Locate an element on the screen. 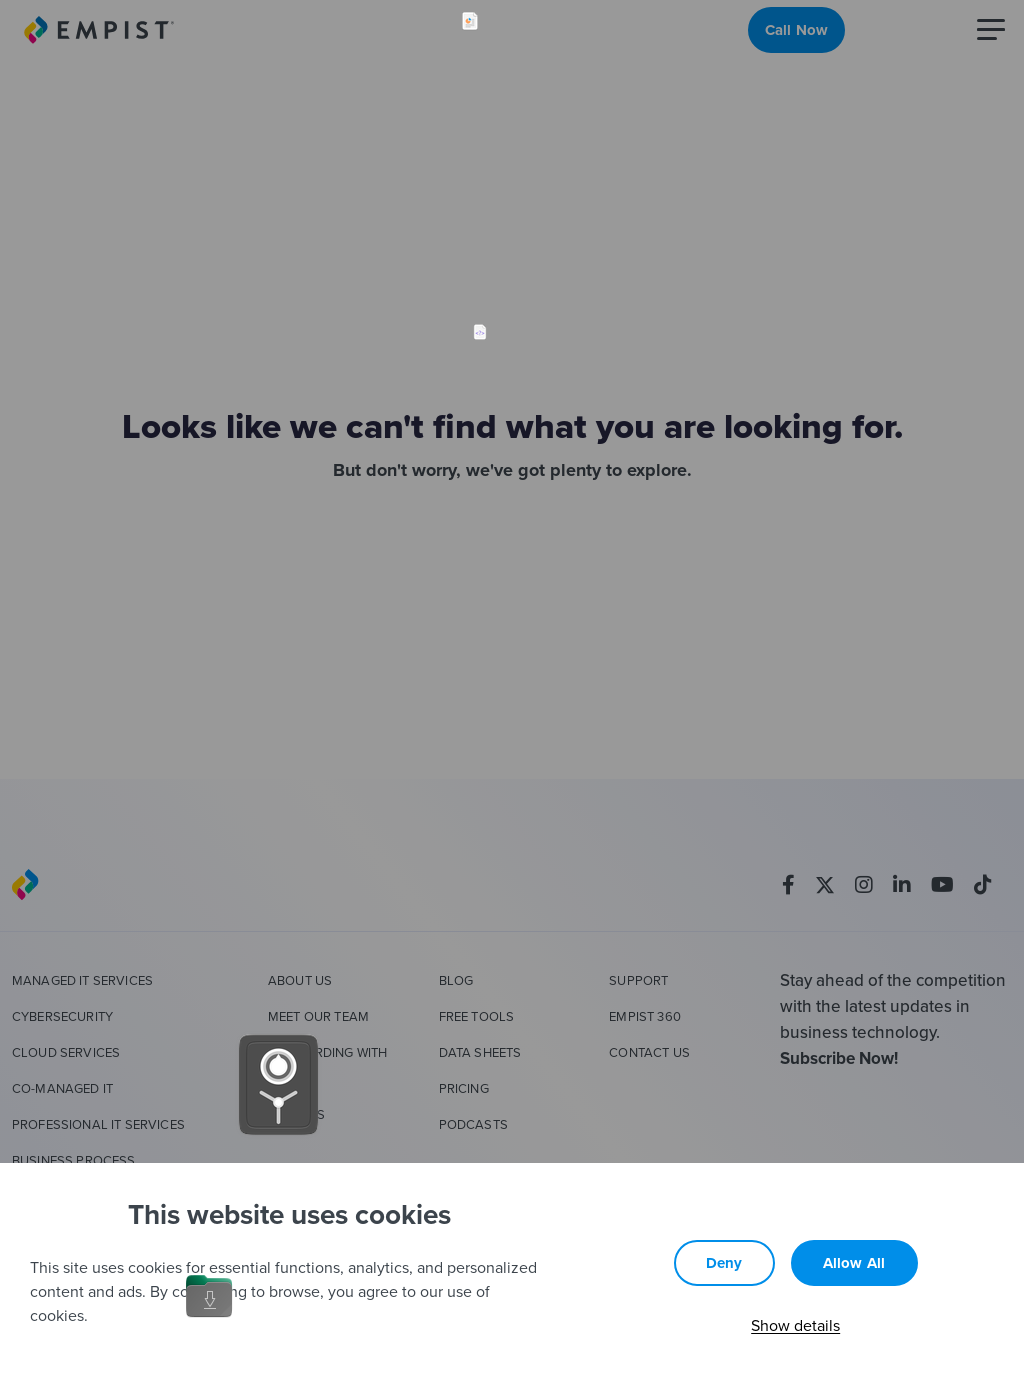  open the backups application is located at coordinates (278, 1084).